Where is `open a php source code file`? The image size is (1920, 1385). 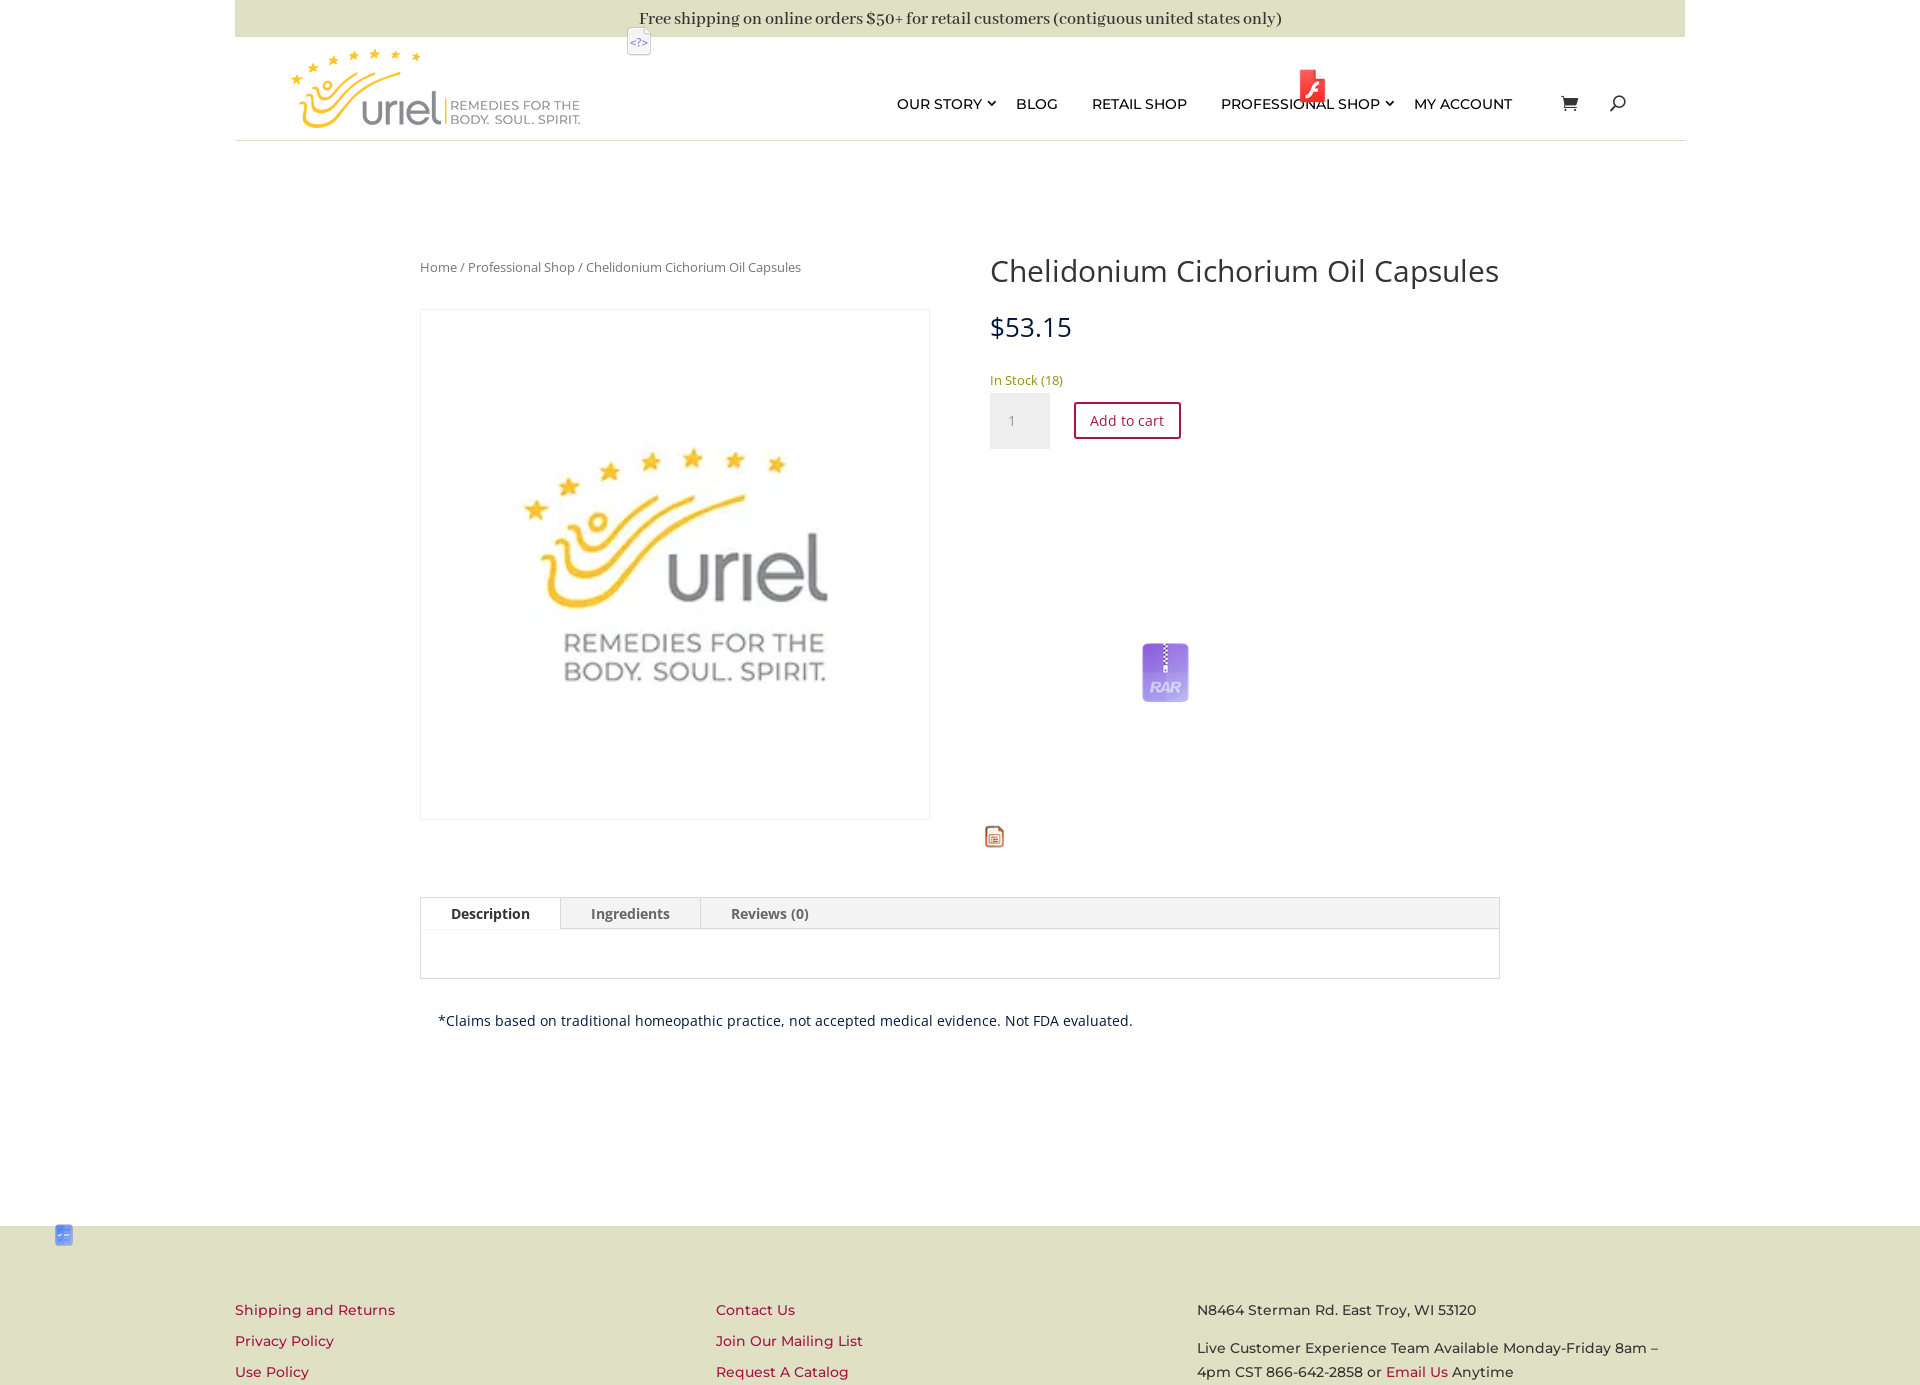
open a php source code file is located at coordinates (639, 41).